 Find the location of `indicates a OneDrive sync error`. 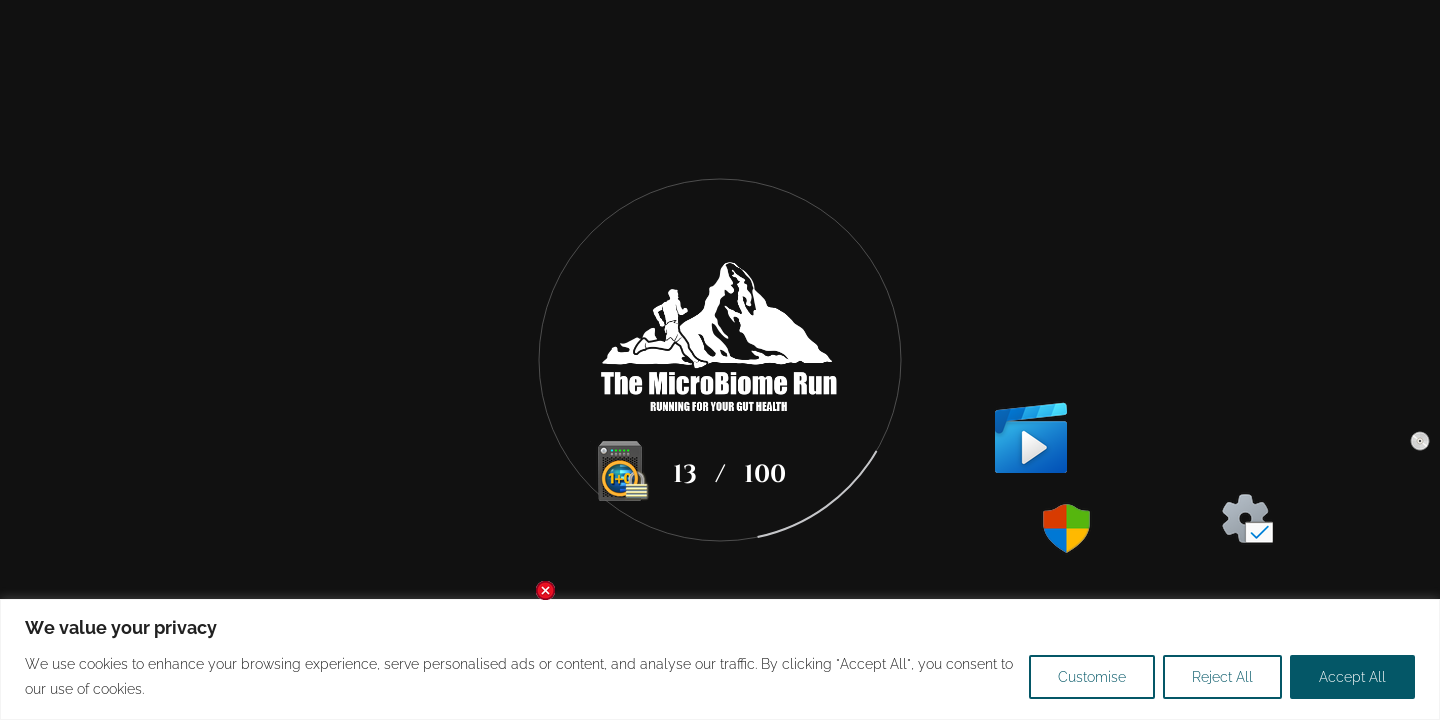

indicates a OneDrive sync error is located at coordinates (545, 590).